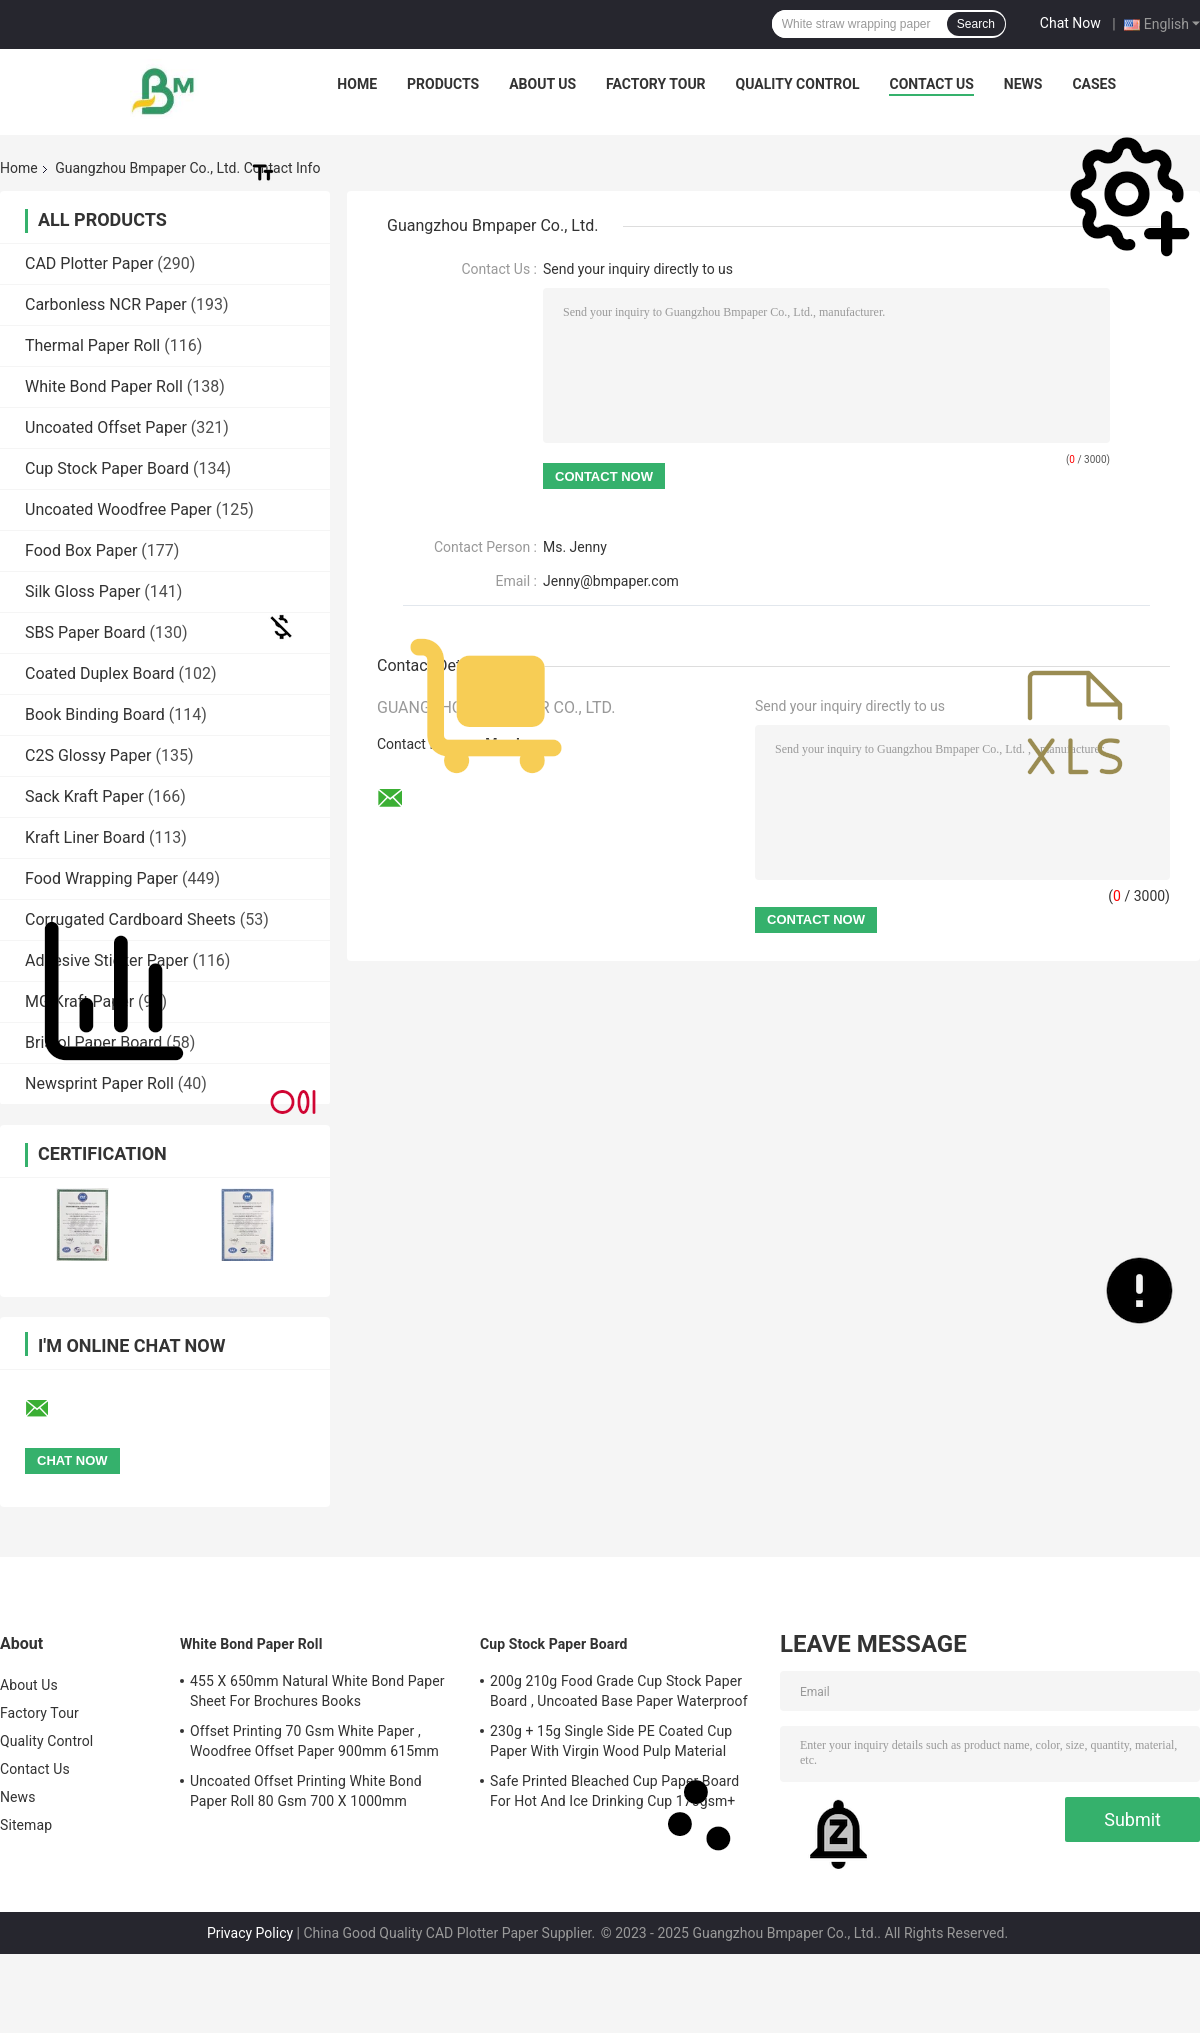  What do you see at coordinates (1139, 1290) in the screenshot?
I see `indicates an error or problem has occurred` at bounding box center [1139, 1290].